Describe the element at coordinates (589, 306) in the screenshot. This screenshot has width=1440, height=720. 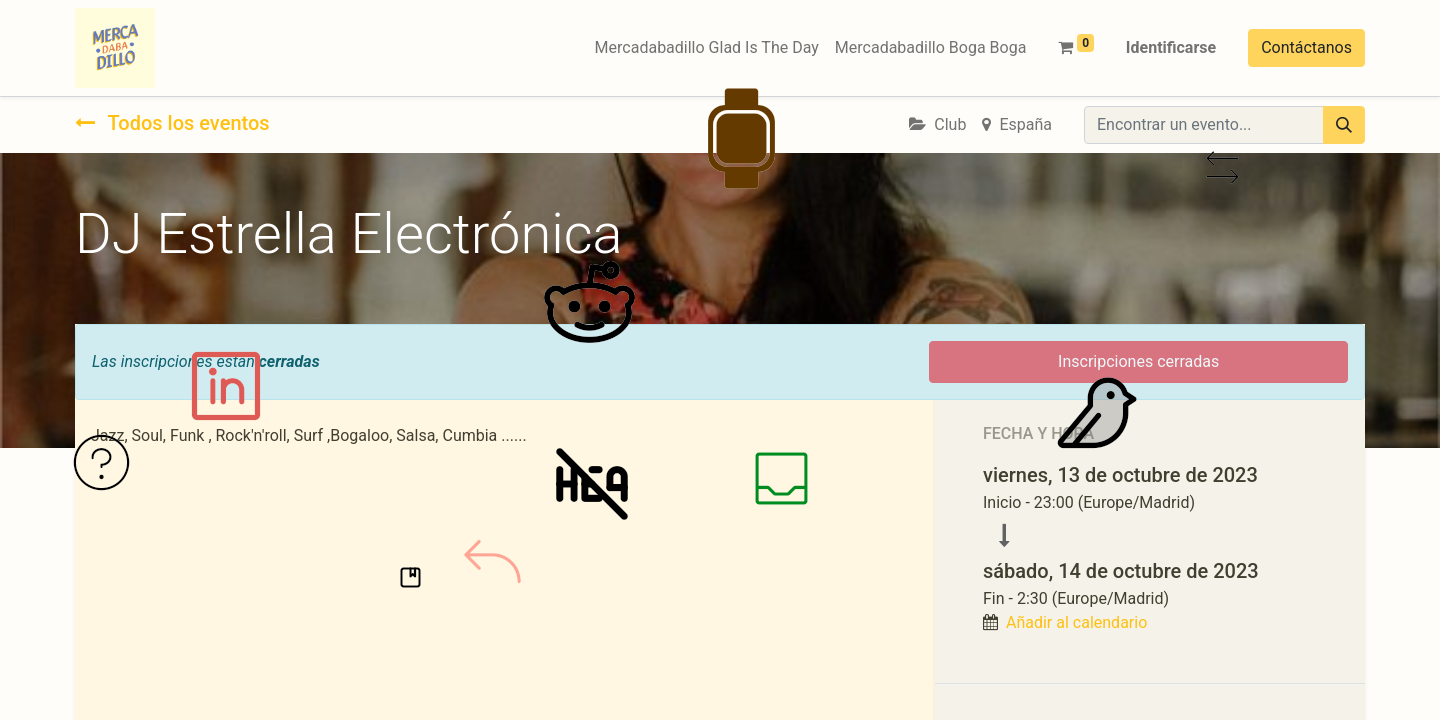
I see `open the Reddit app` at that location.